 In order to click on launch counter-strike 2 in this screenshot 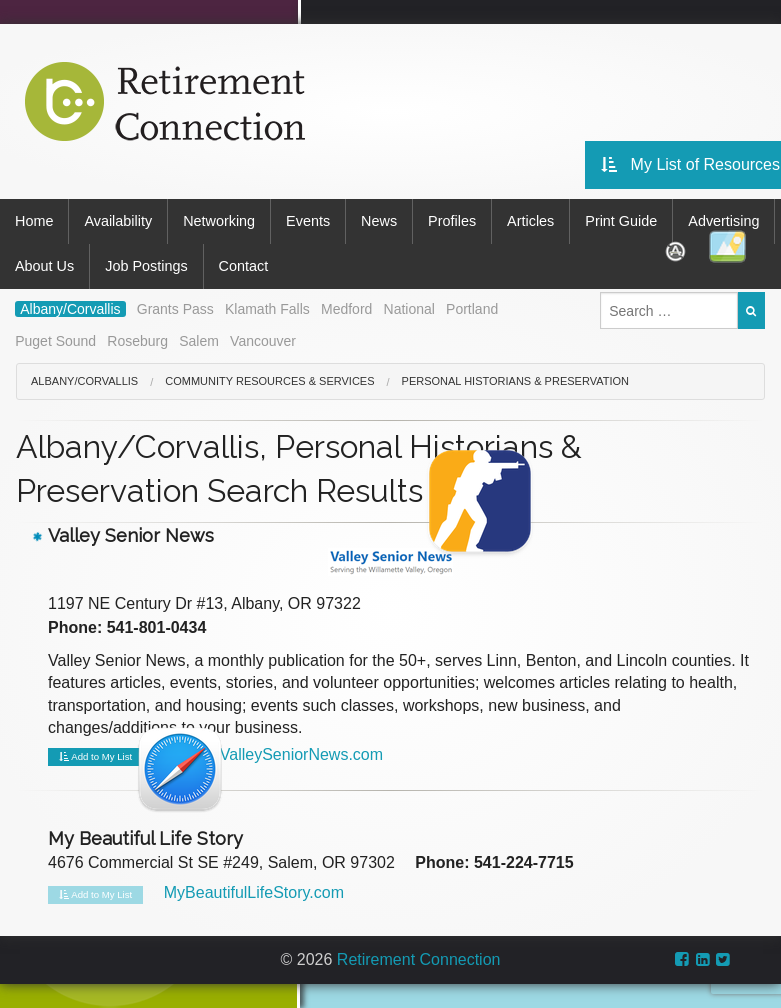, I will do `click(480, 501)`.